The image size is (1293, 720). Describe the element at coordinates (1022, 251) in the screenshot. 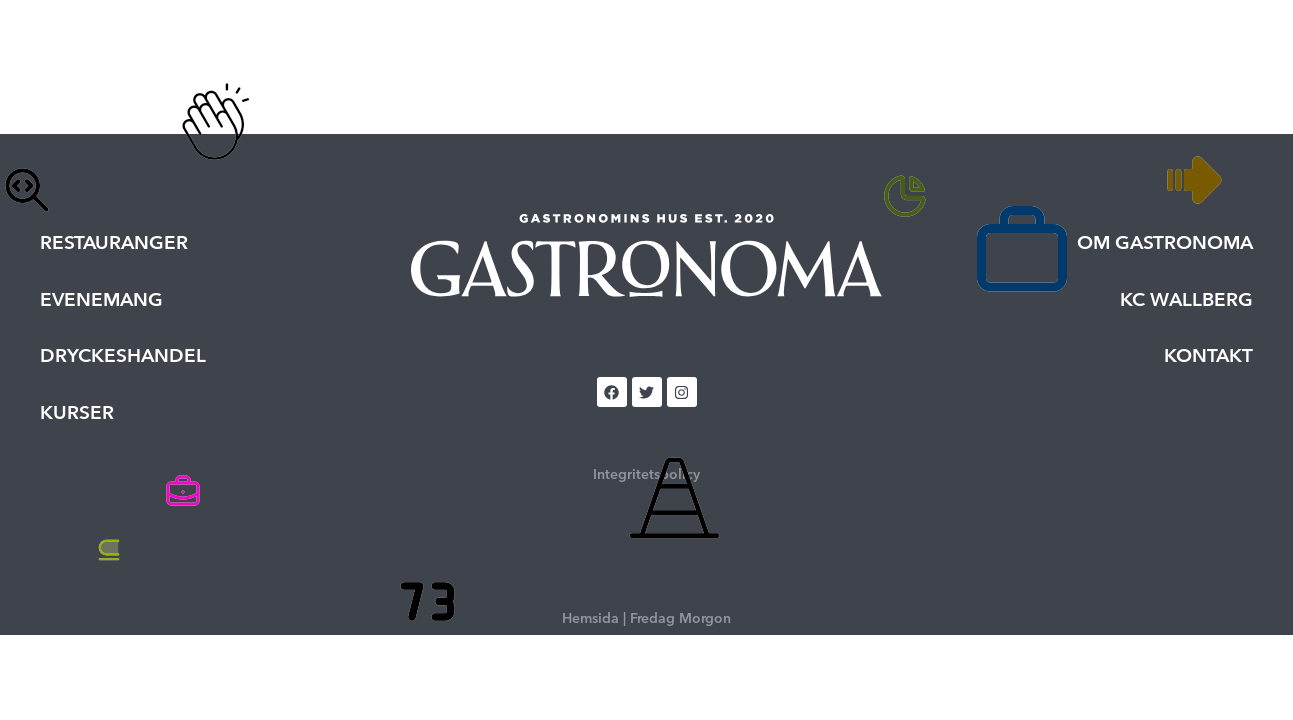

I see `access work or business documents` at that location.